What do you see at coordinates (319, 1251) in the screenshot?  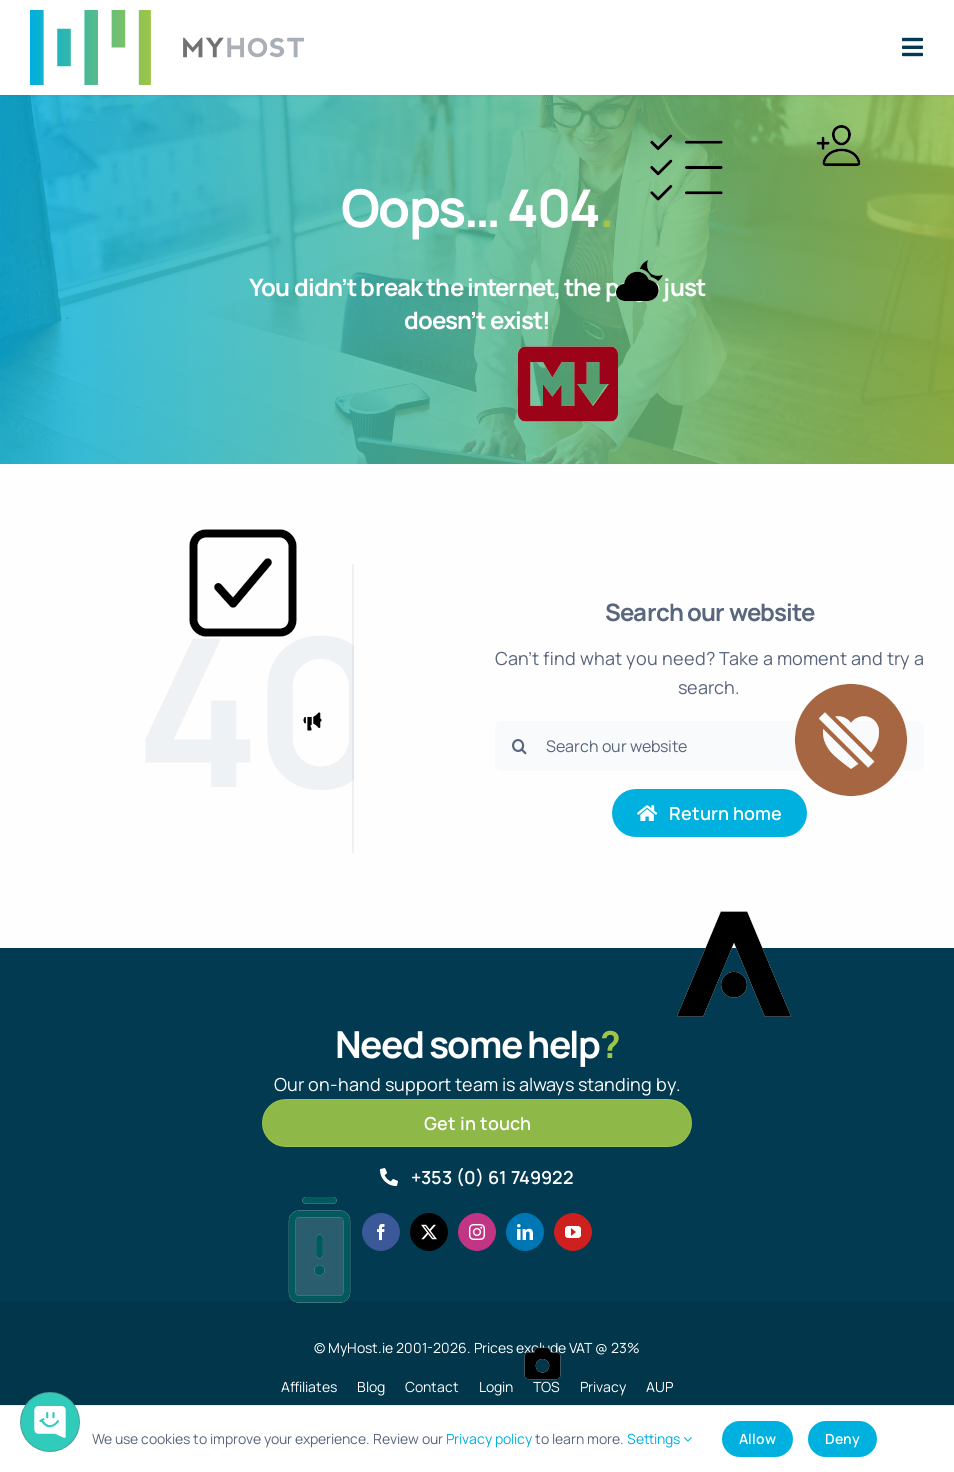 I see `indicates low battery warning` at bounding box center [319, 1251].